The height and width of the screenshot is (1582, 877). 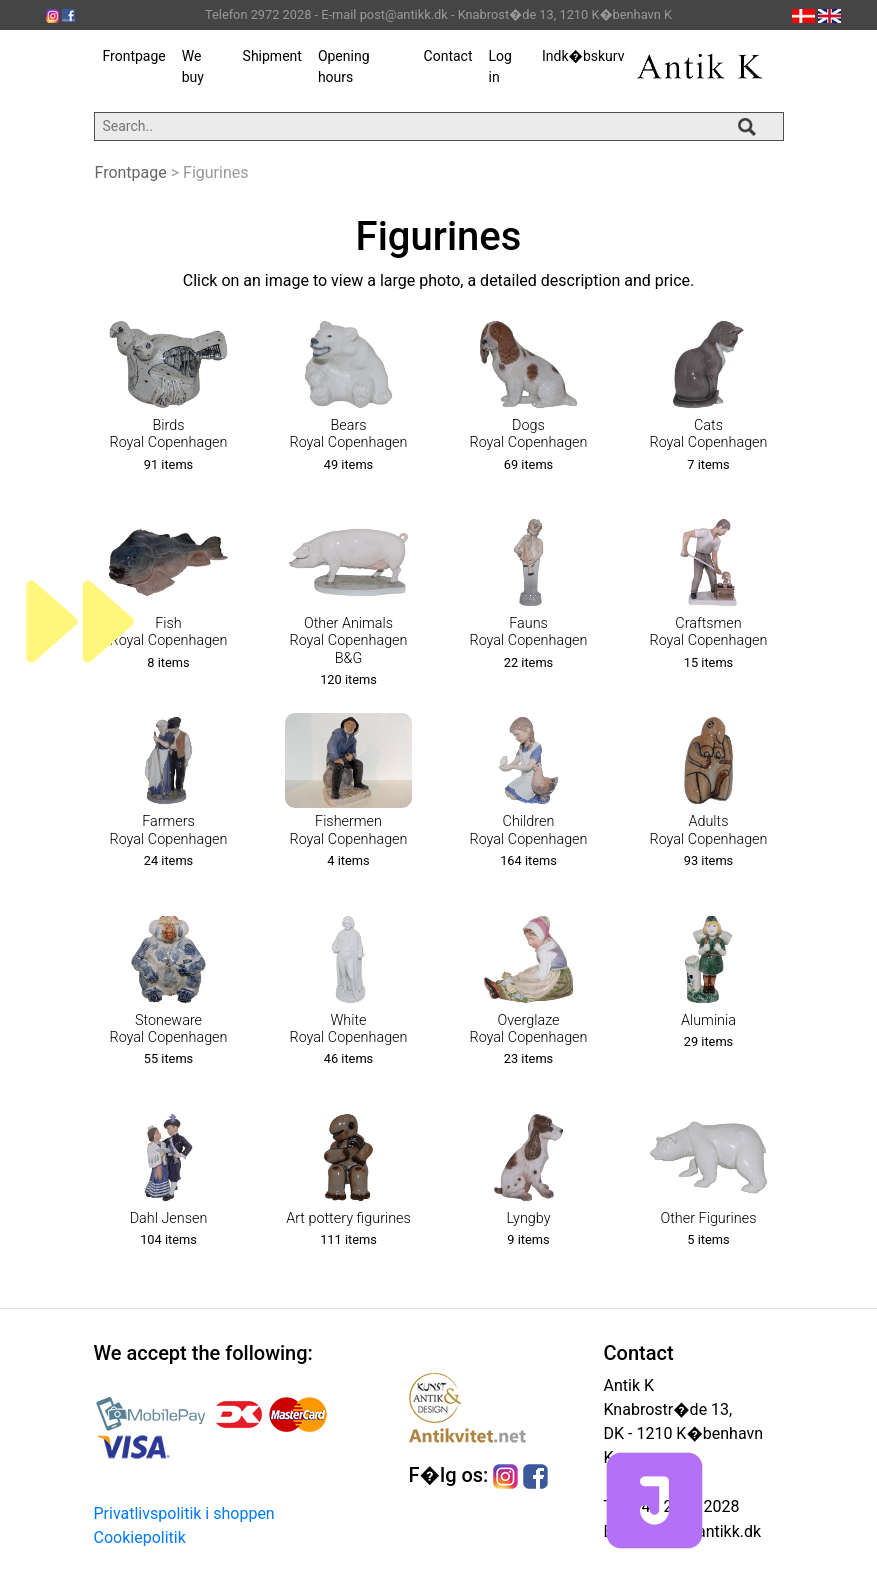 What do you see at coordinates (77, 621) in the screenshot?
I see `skip to the next track` at bounding box center [77, 621].